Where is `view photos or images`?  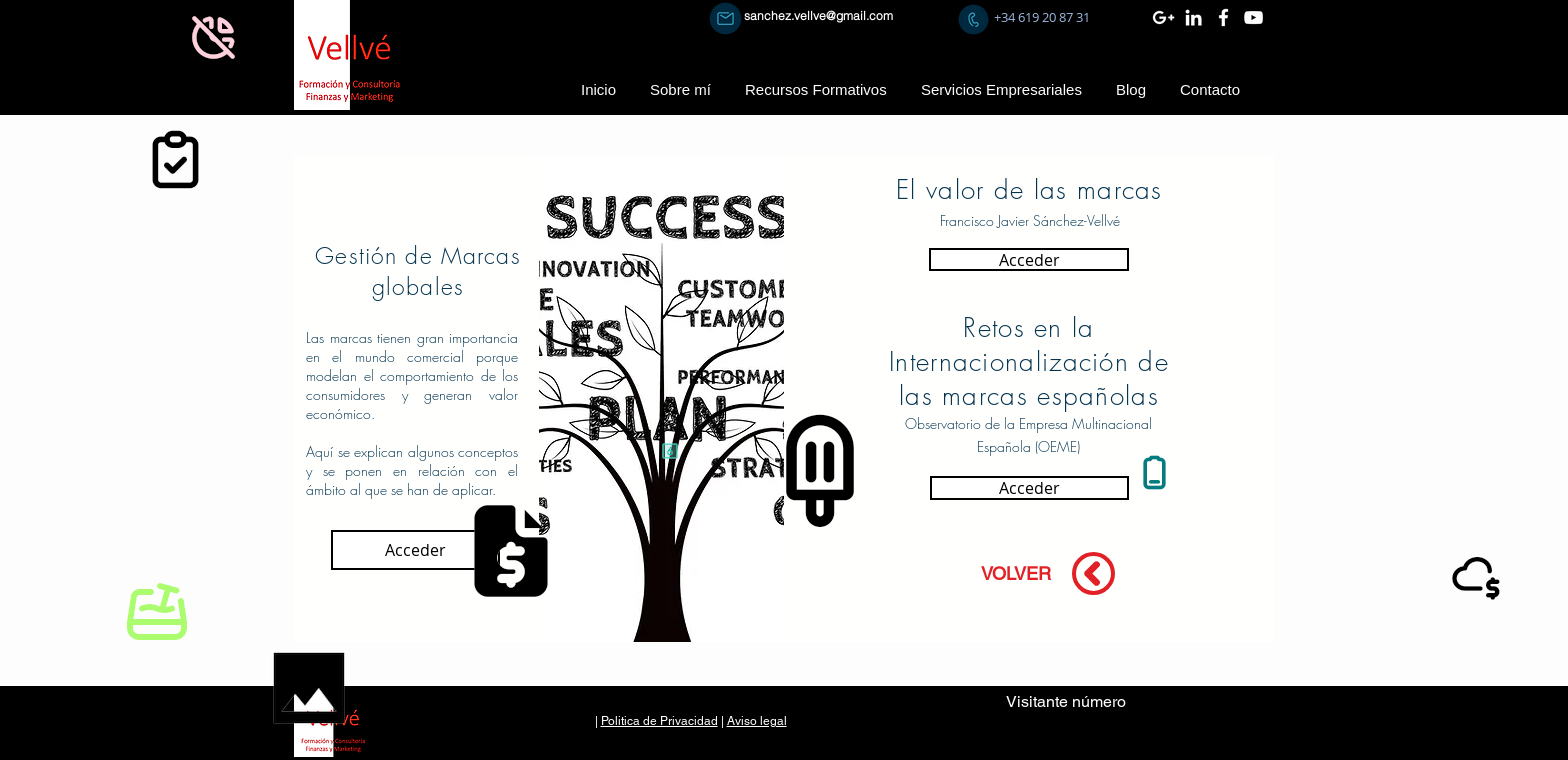
view photos or images is located at coordinates (309, 688).